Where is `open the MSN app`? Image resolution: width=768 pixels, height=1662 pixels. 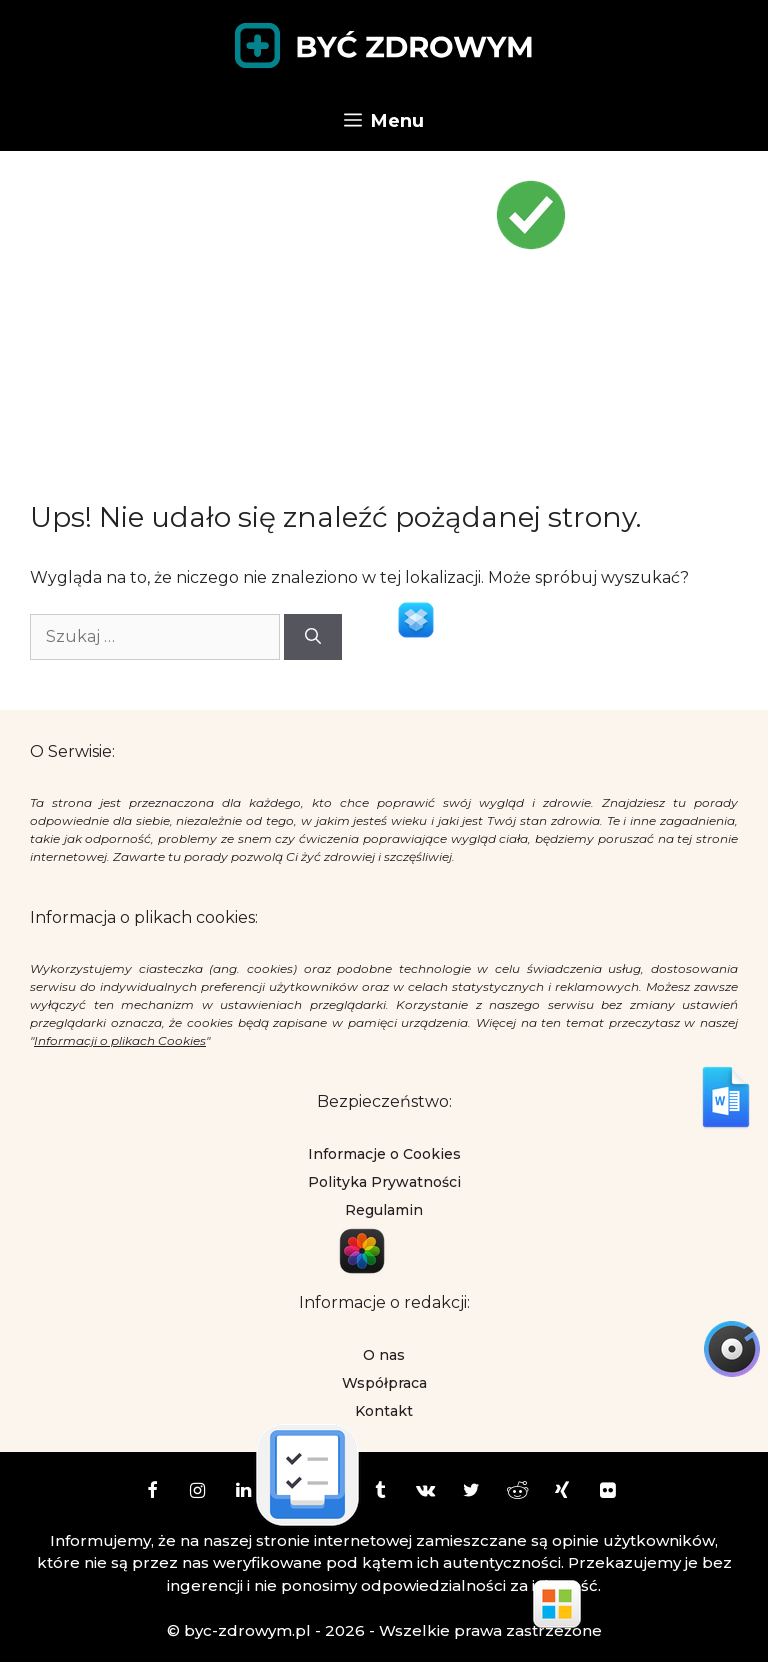
open the MSN app is located at coordinates (557, 1604).